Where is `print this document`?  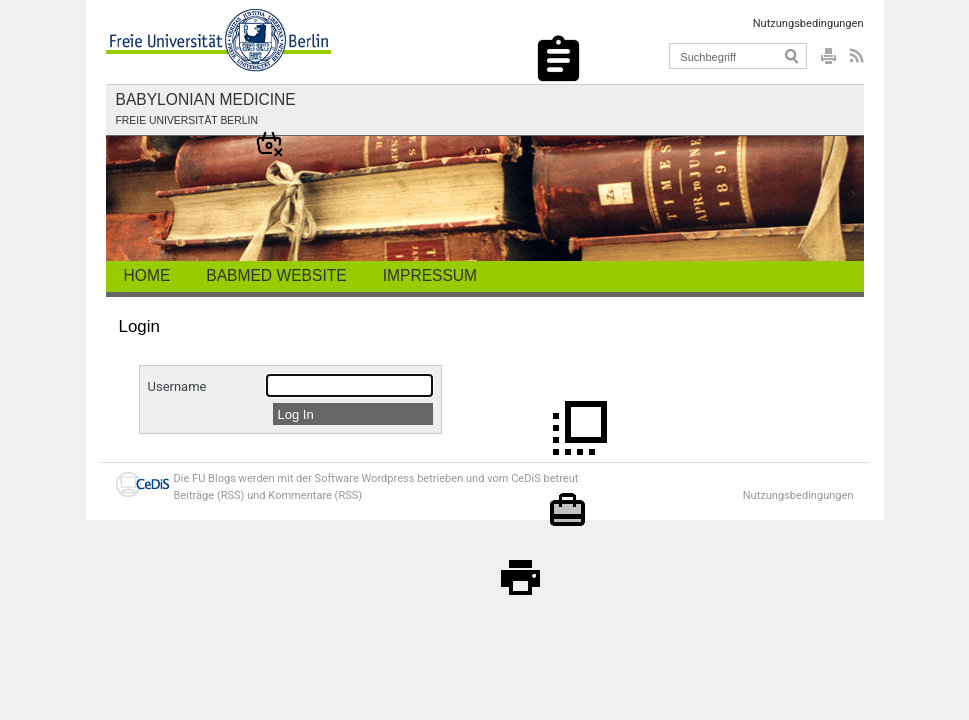
print this document is located at coordinates (520, 577).